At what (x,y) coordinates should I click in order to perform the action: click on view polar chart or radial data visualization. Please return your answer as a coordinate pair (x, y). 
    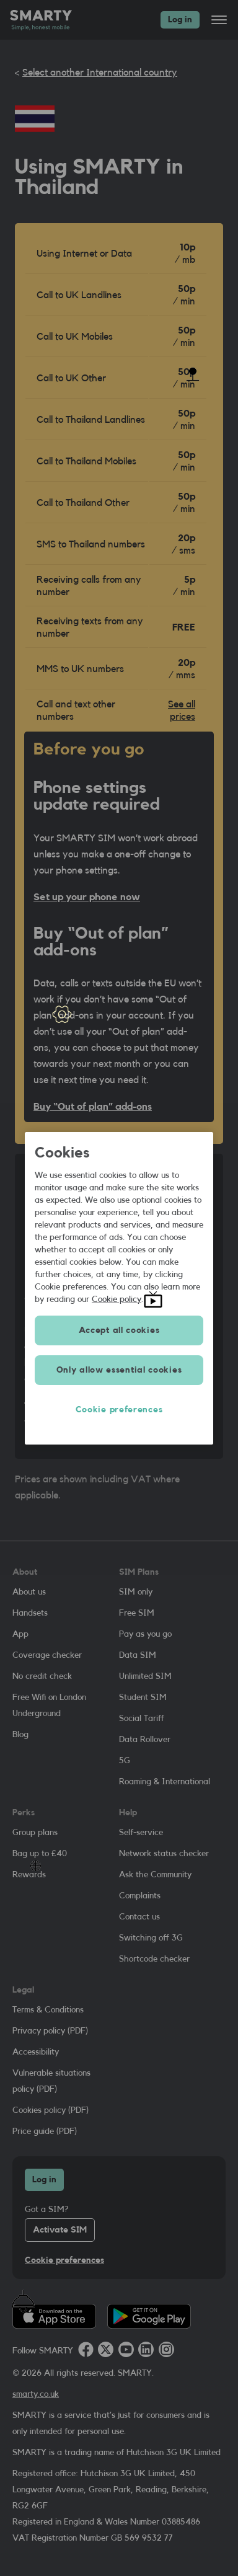
    Looking at the image, I should click on (35, 1866).